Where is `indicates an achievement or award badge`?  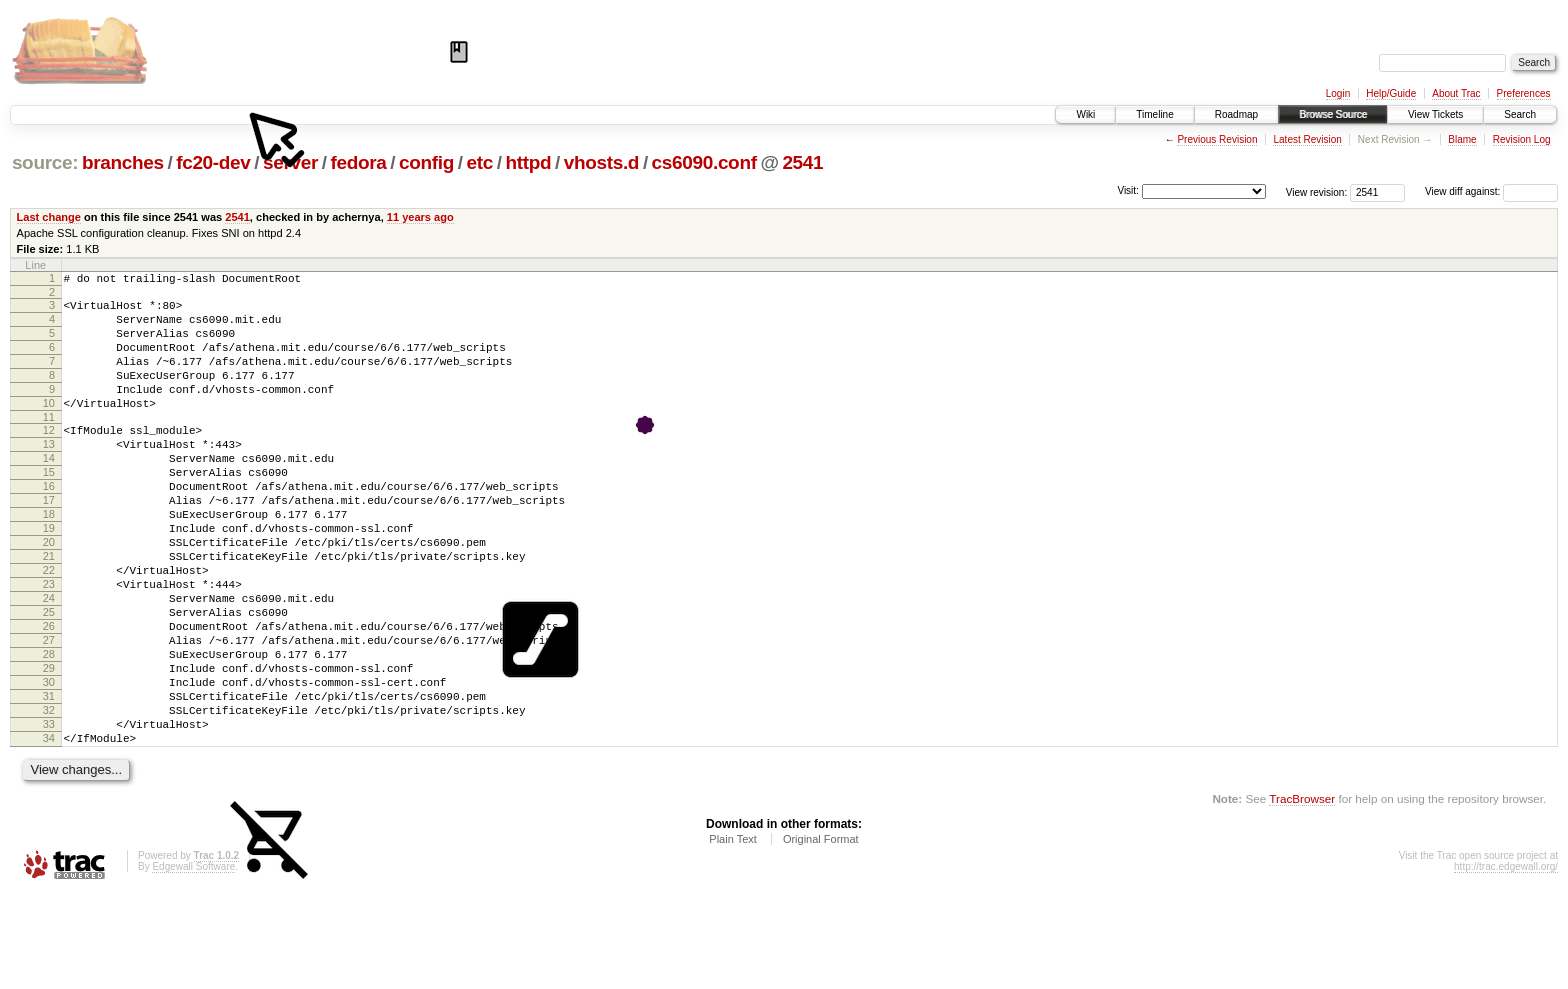
indicates an achievement or award badge is located at coordinates (645, 425).